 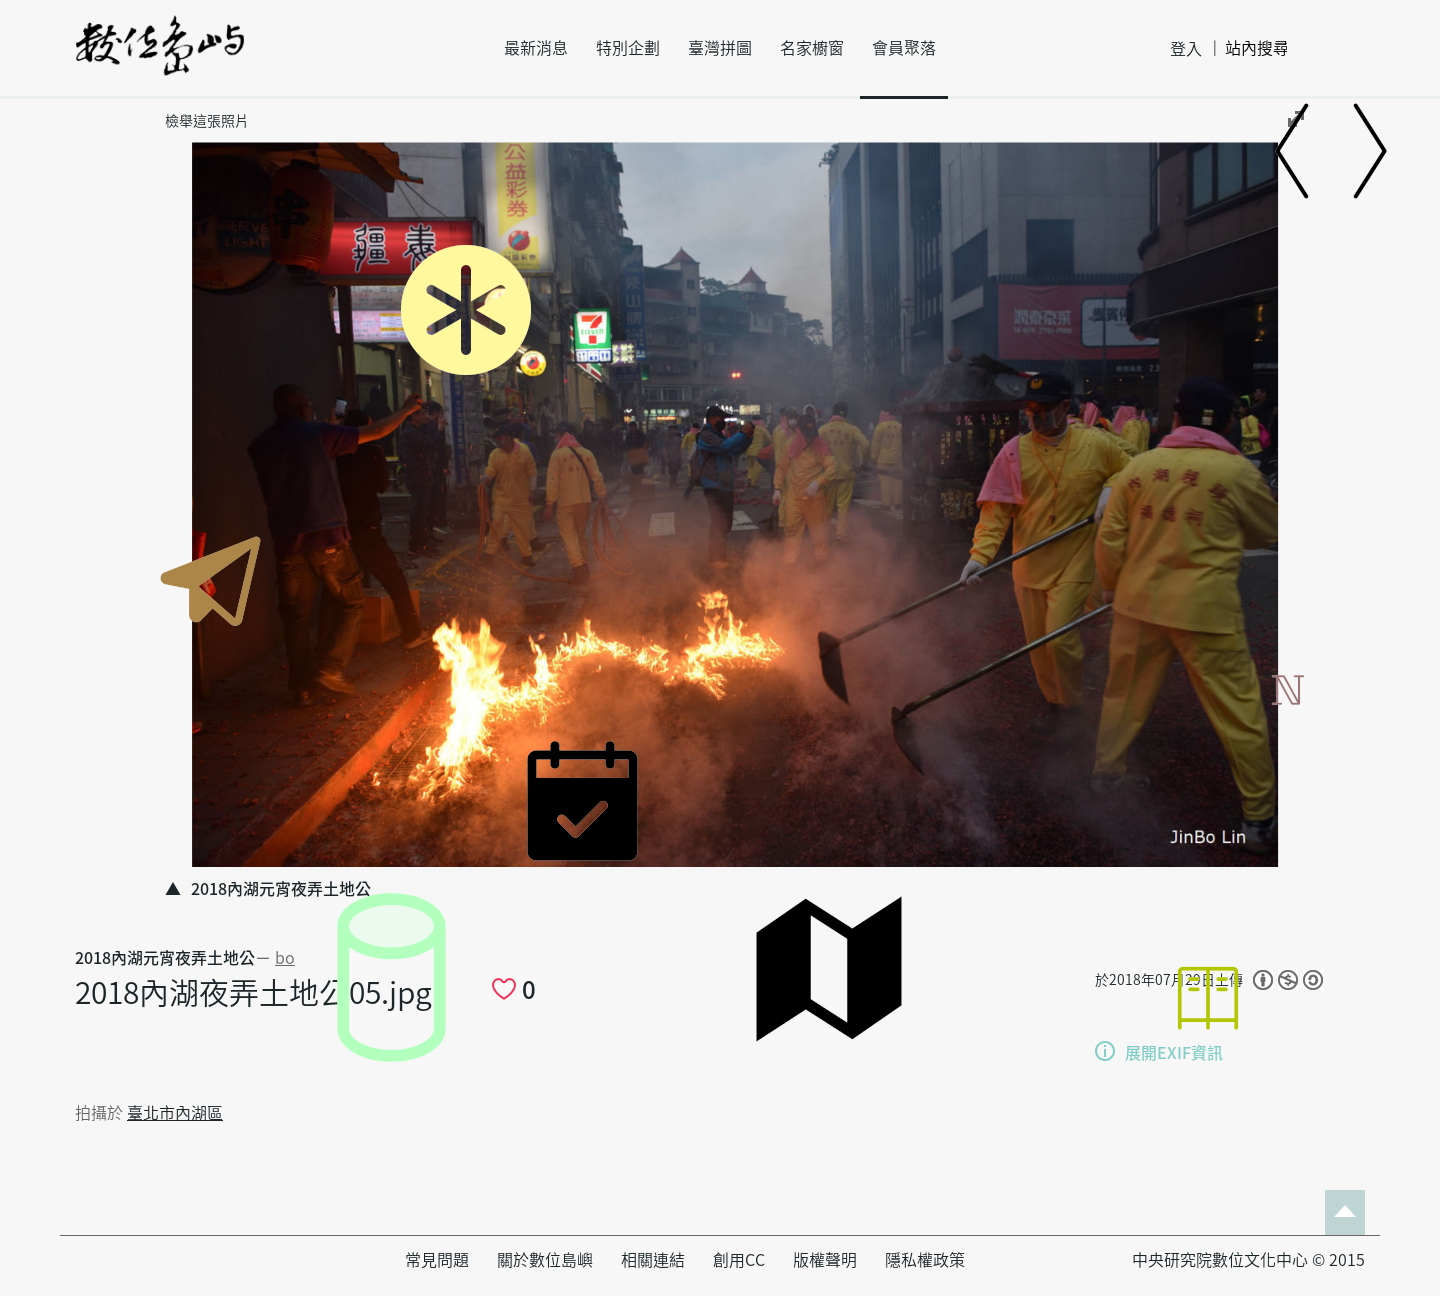 What do you see at coordinates (466, 310) in the screenshot?
I see `indicates a required field in a form` at bounding box center [466, 310].